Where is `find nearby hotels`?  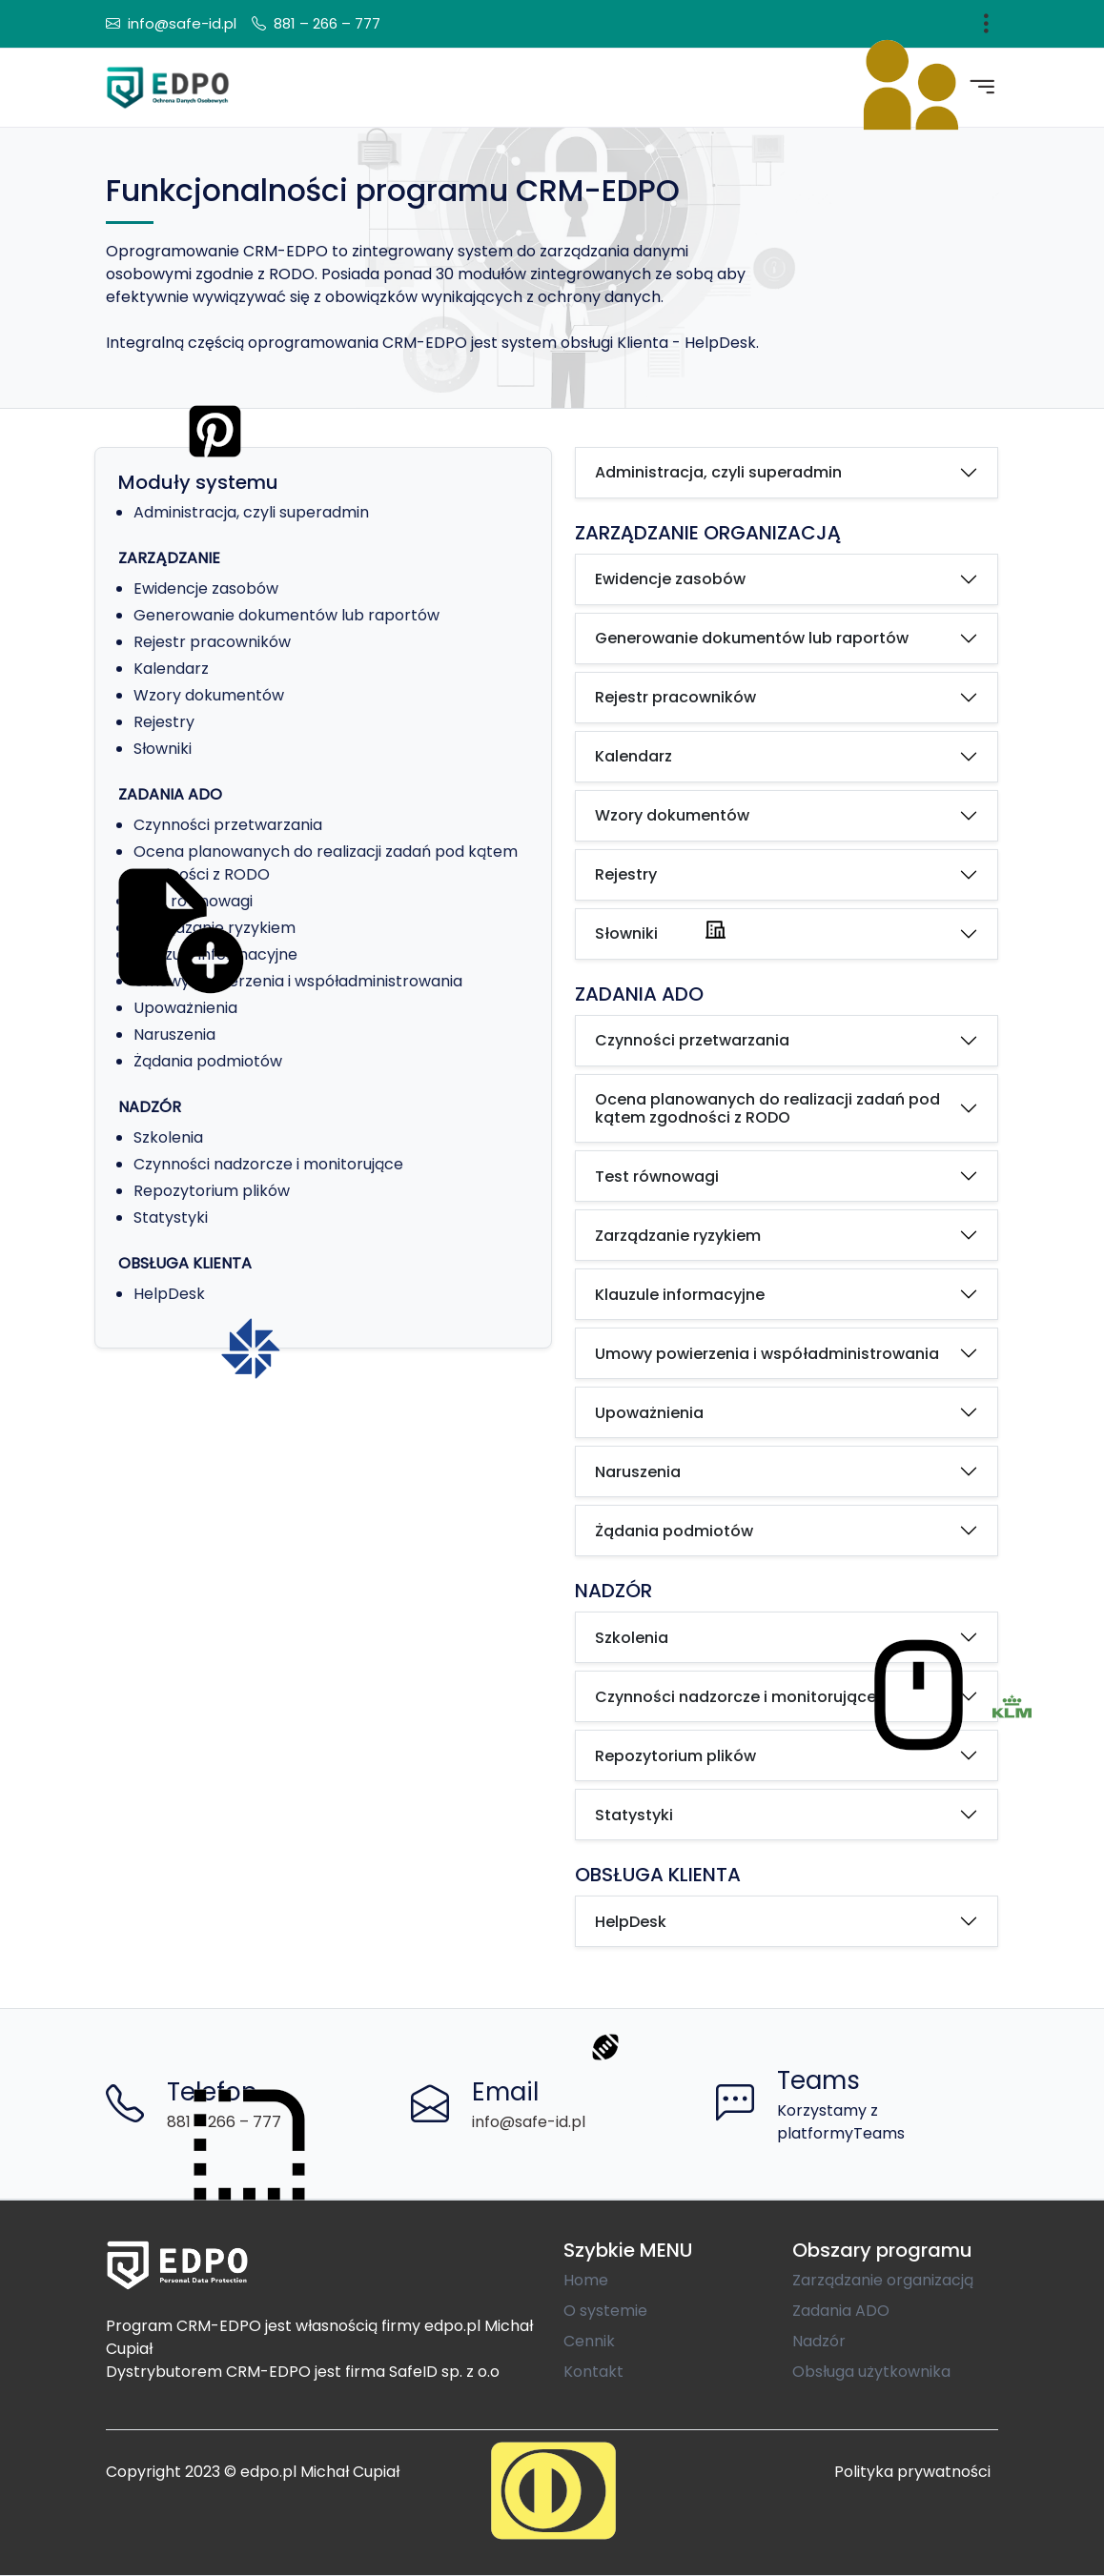
find nearby hotels is located at coordinates (715, 929).